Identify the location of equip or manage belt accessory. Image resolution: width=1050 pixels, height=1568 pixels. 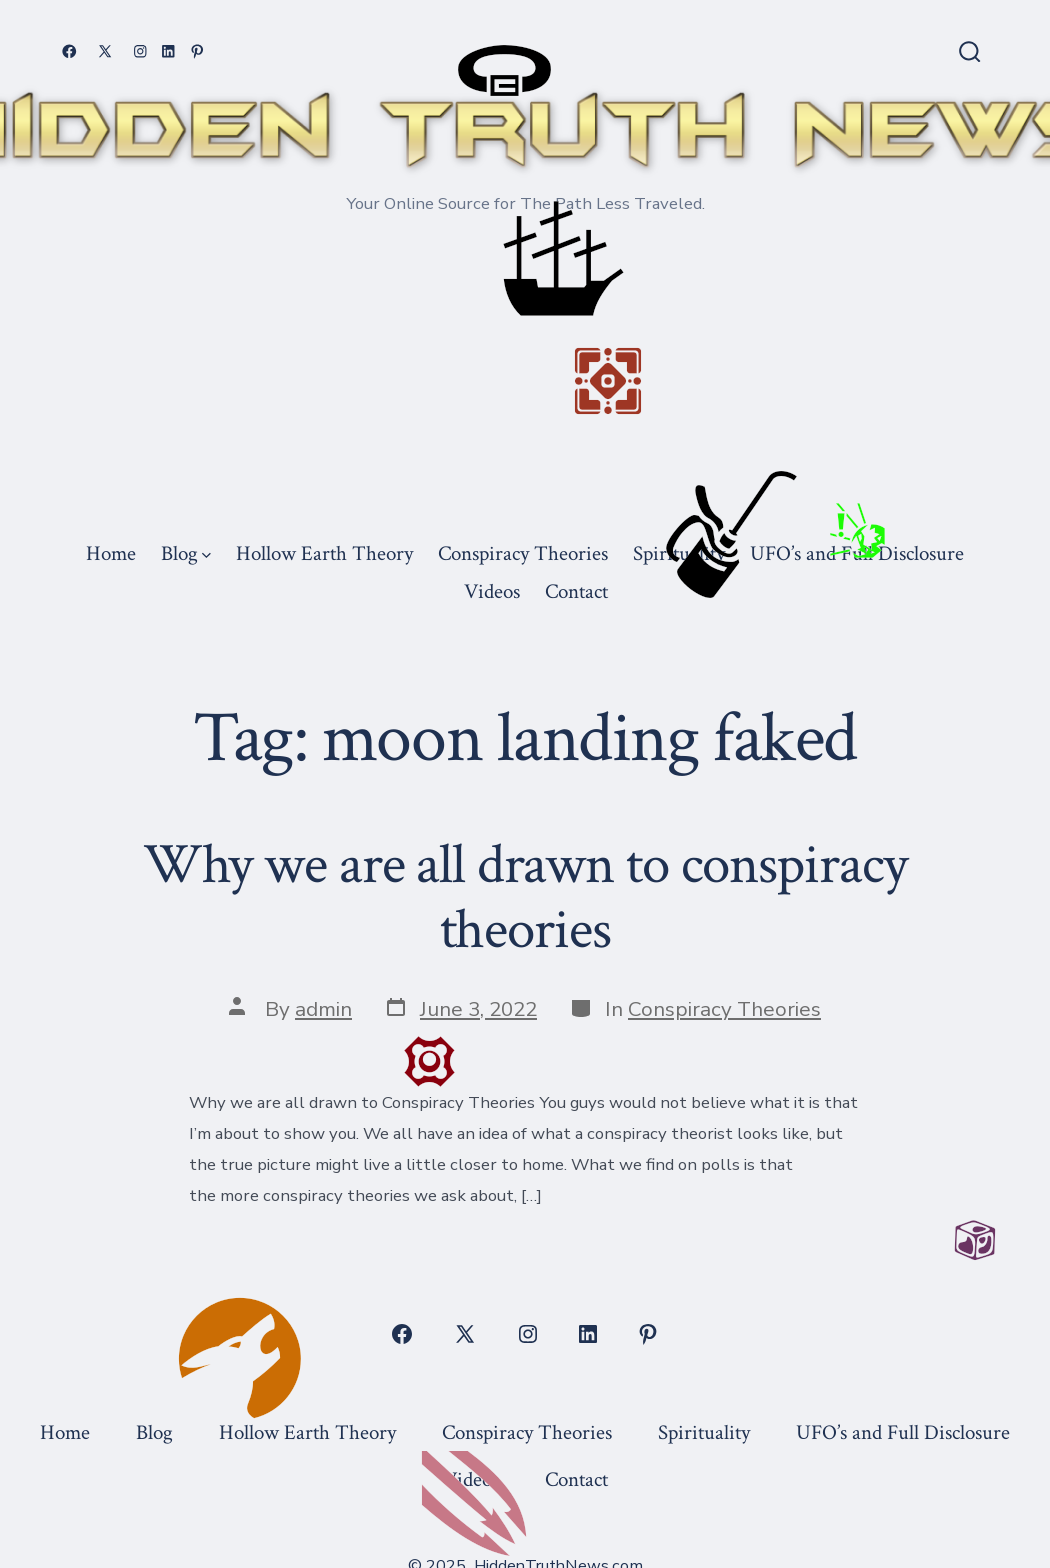
(504, 70).